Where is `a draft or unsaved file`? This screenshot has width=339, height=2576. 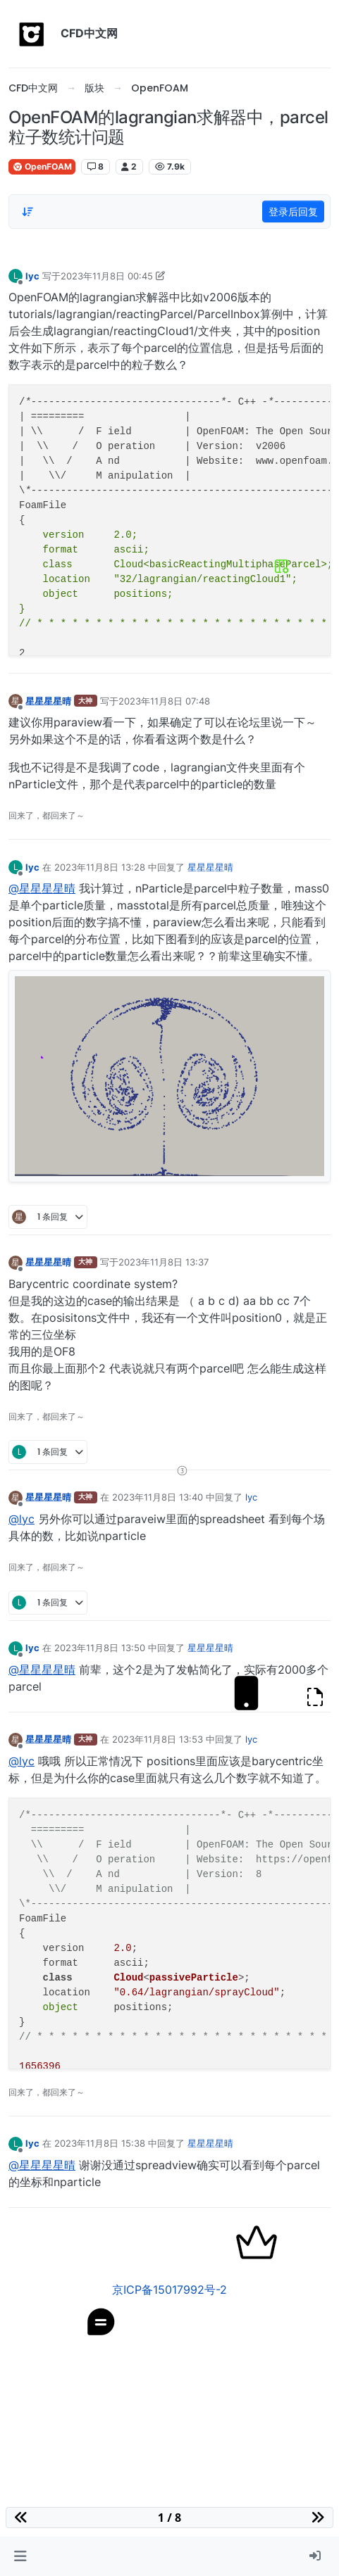 a draft or unsaved file is located at coordinates (315, 1697).